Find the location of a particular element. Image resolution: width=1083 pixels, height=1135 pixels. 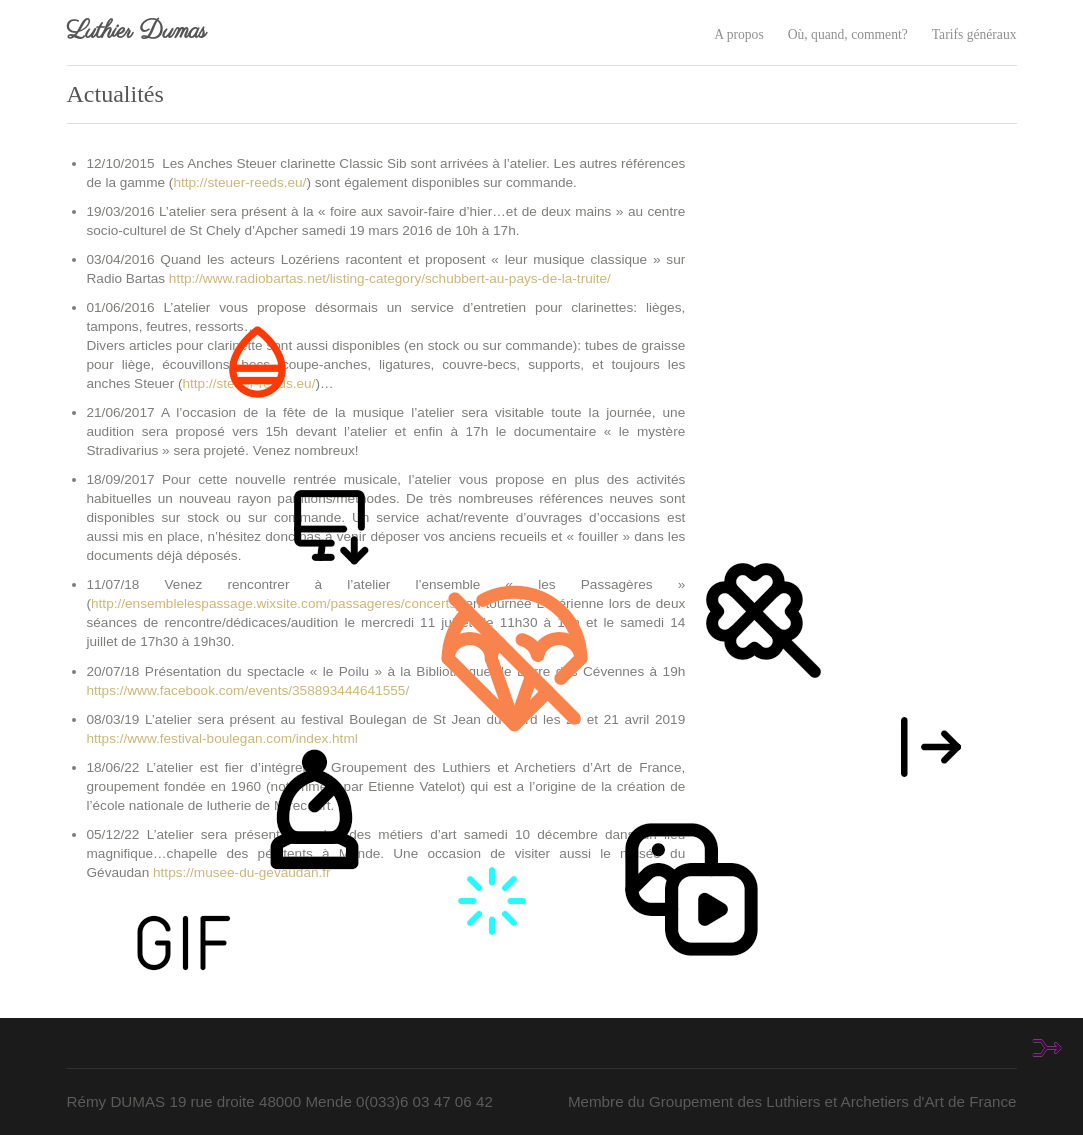

expand sidebar or panel is located at coordinates (931, 747).